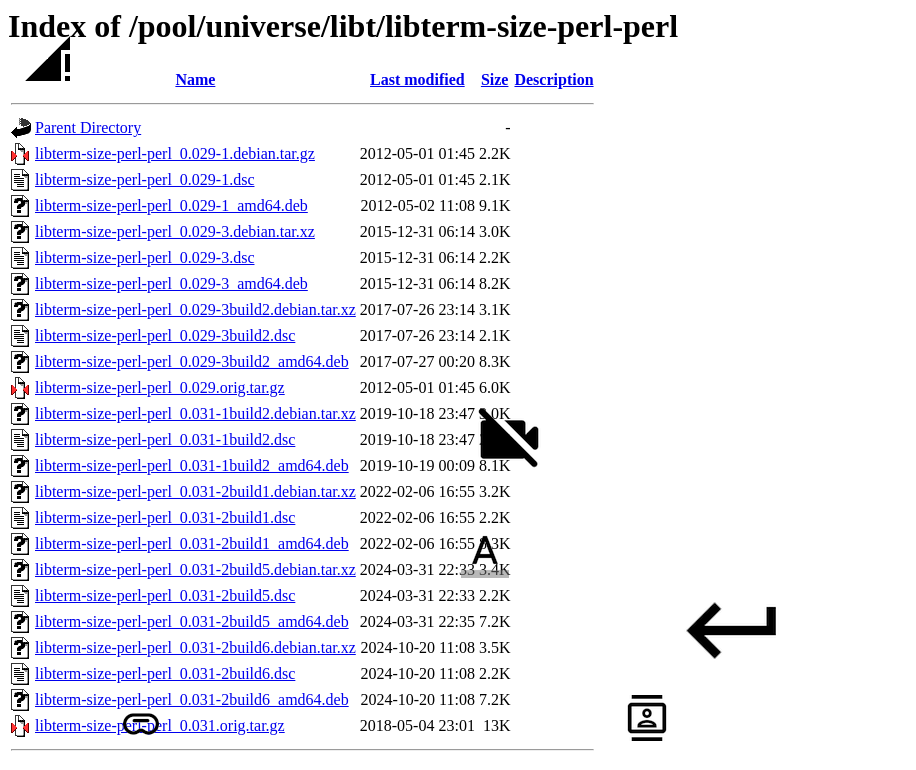  What do you see at coordinates (485, 554) in the screenshot?
I see `change text color` at bounding box center [485, 554].